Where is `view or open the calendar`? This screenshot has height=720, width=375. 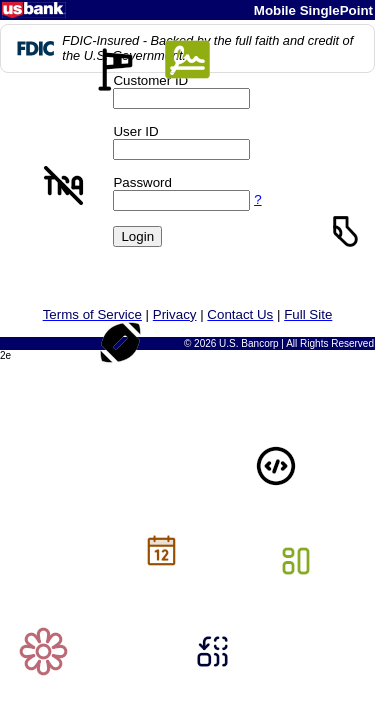 view or open the calendar is located at coordinates (161, 551).